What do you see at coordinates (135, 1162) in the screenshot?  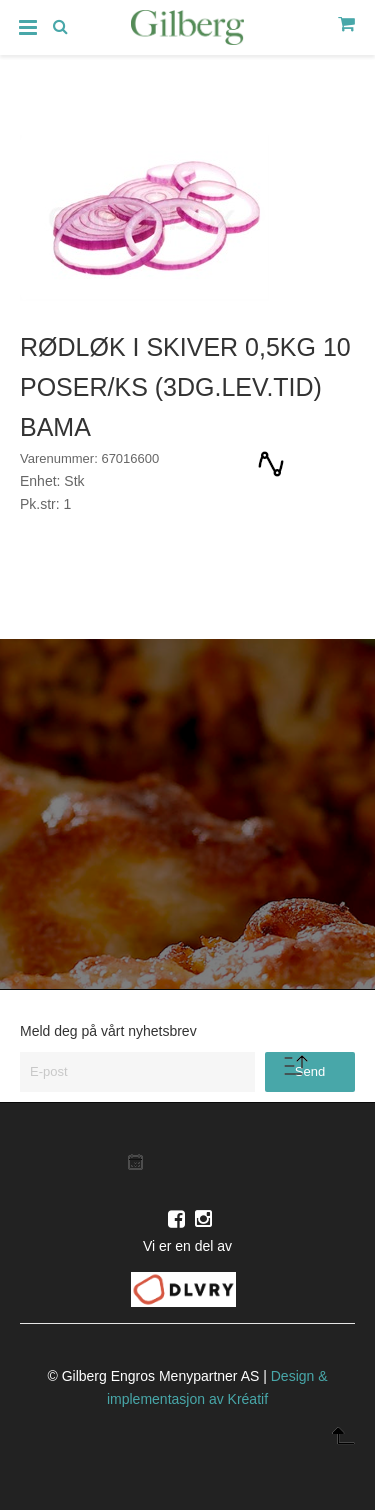 I see `view calendar events` at bounding box center [135, 1162].